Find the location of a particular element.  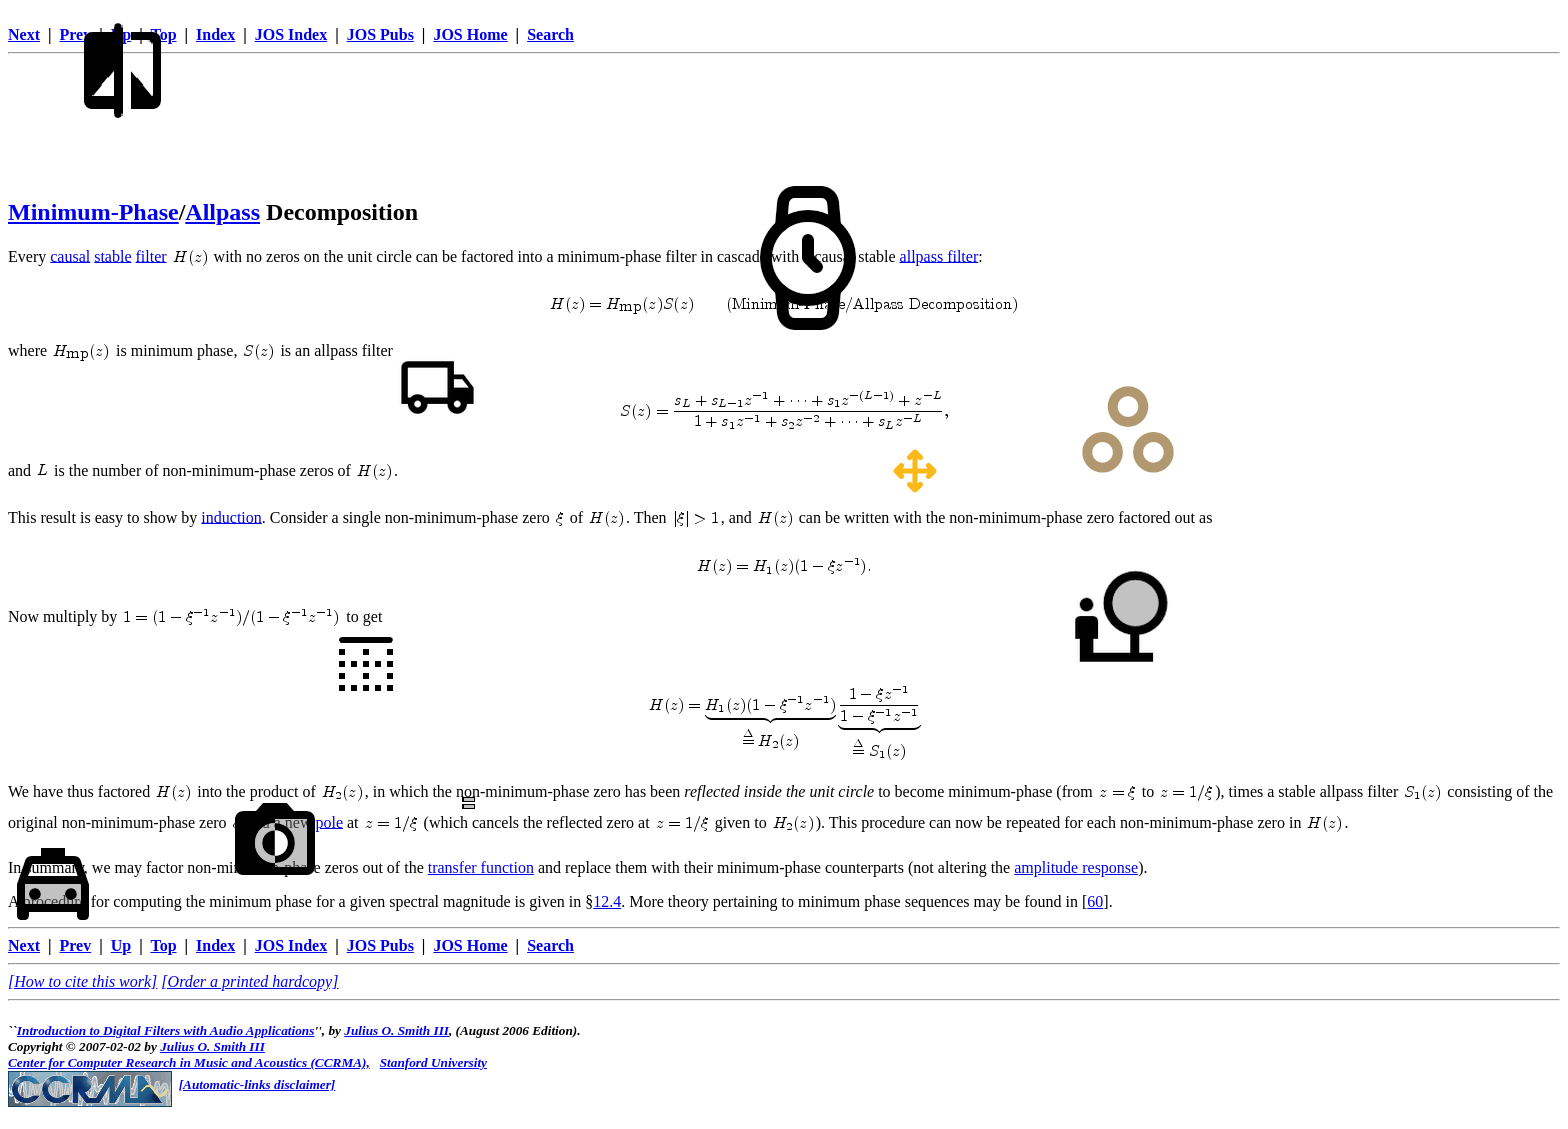

track your delivery status is located at coordinates (437, 387).